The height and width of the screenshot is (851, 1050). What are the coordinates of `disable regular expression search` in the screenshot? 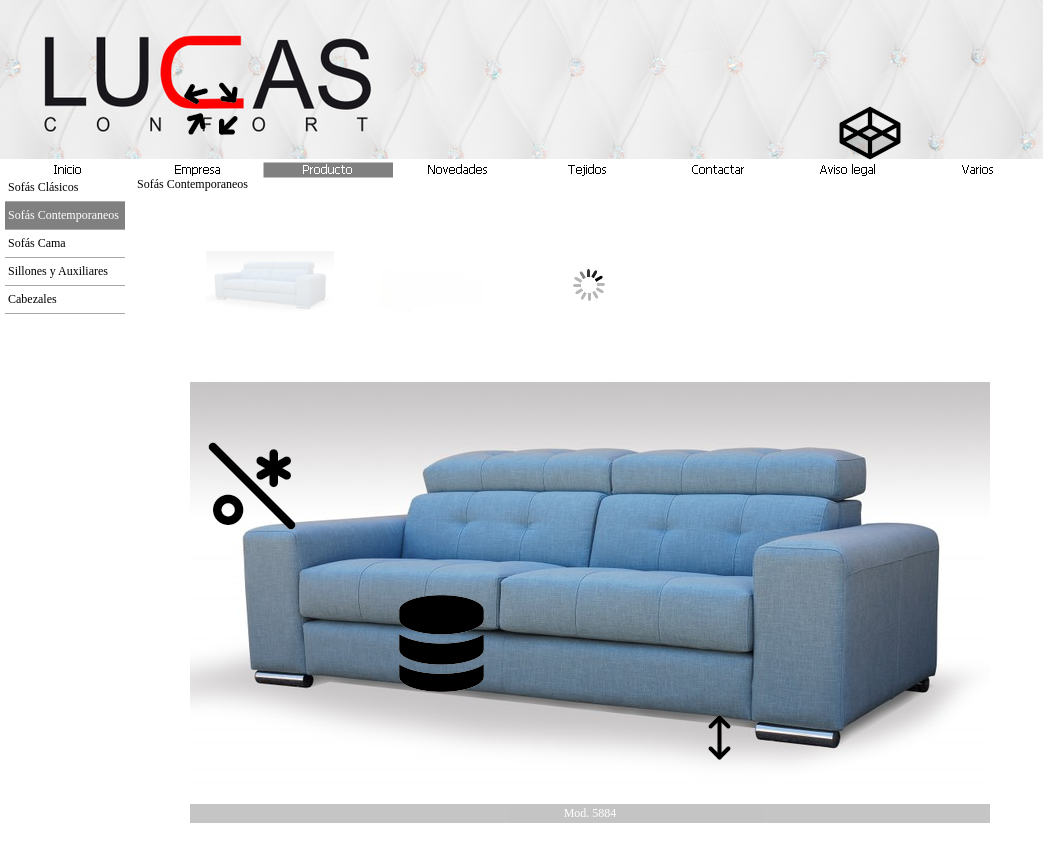 It's located at (252, 486).